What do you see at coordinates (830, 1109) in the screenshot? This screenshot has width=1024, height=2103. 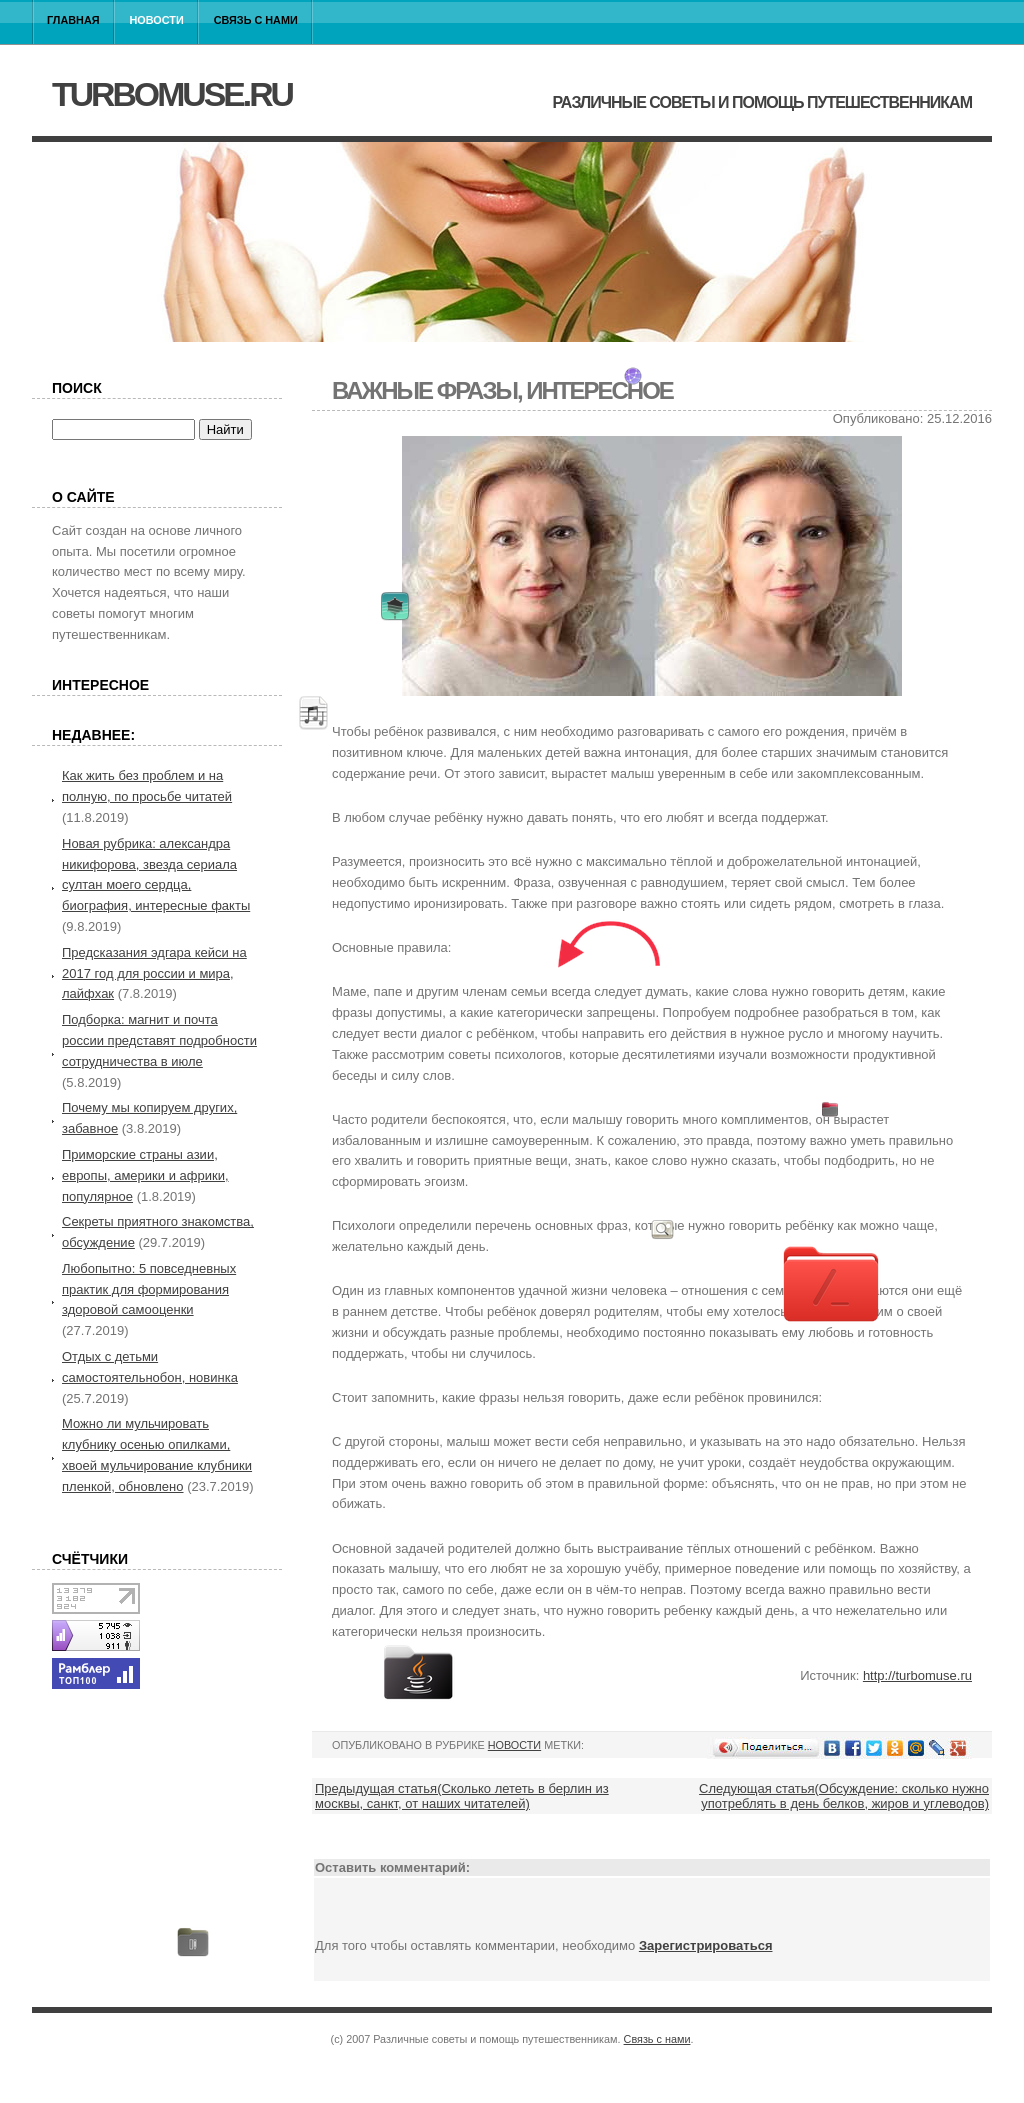 I see `indicates an open or active folder` at bounding box center [830, 1109].